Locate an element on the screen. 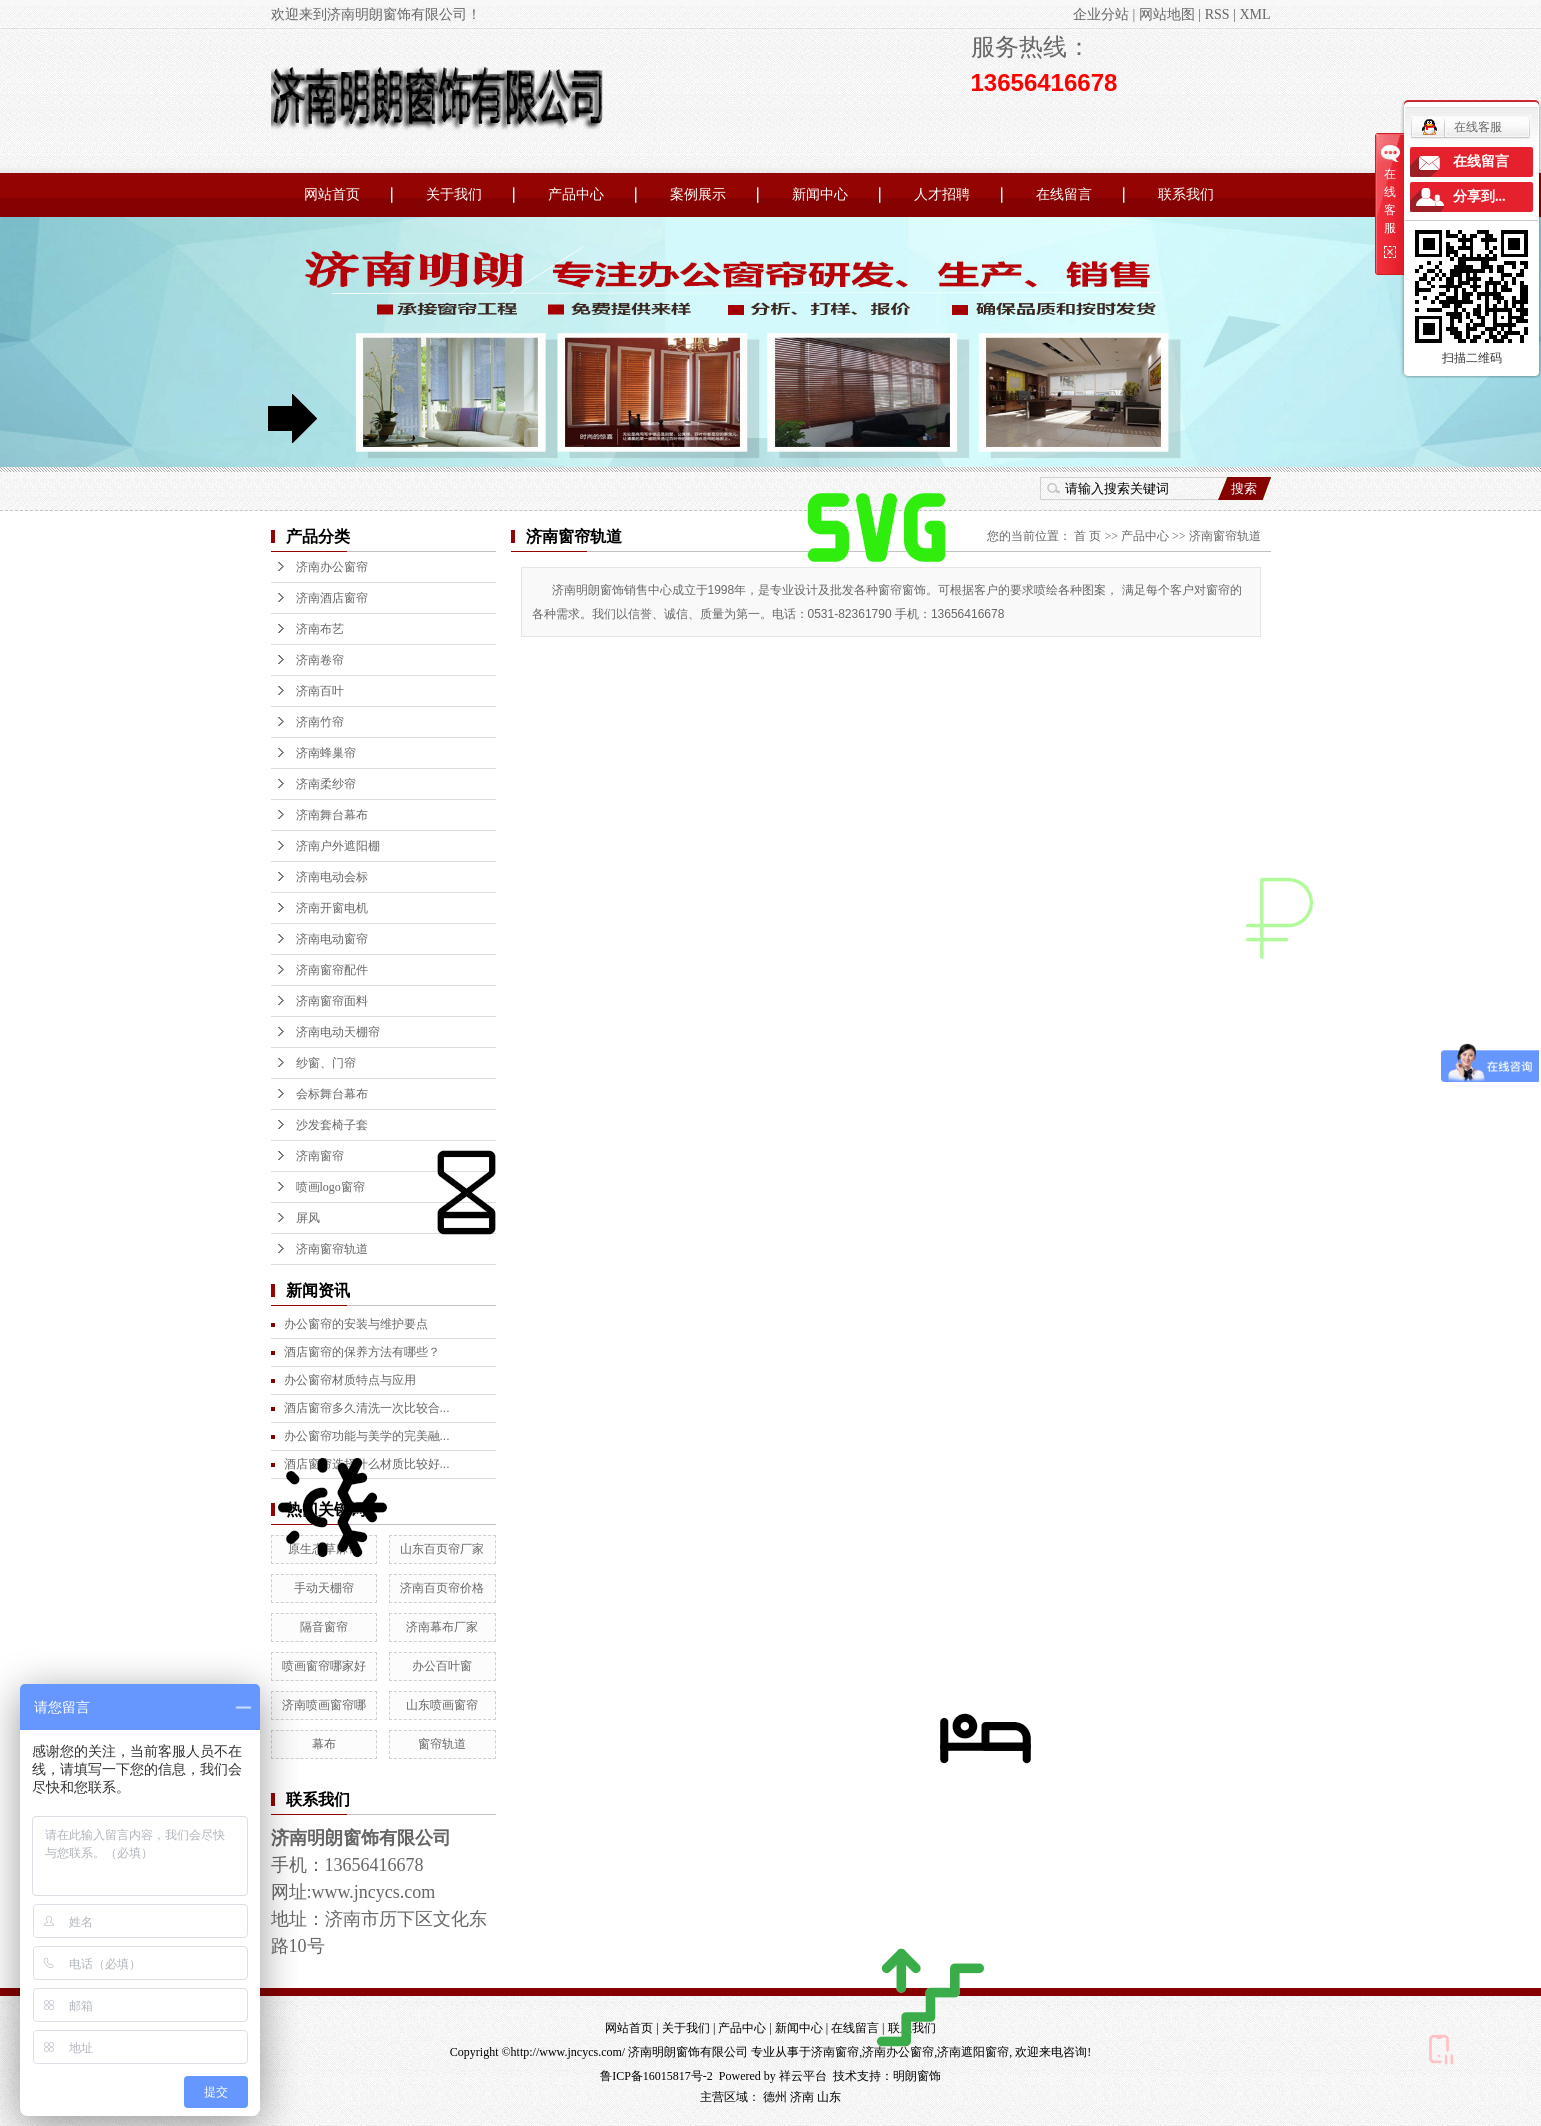 The width and height of the screenshot is (1541, 2126). indicates Russian ruble currency is located at coordinates (1279, 918).